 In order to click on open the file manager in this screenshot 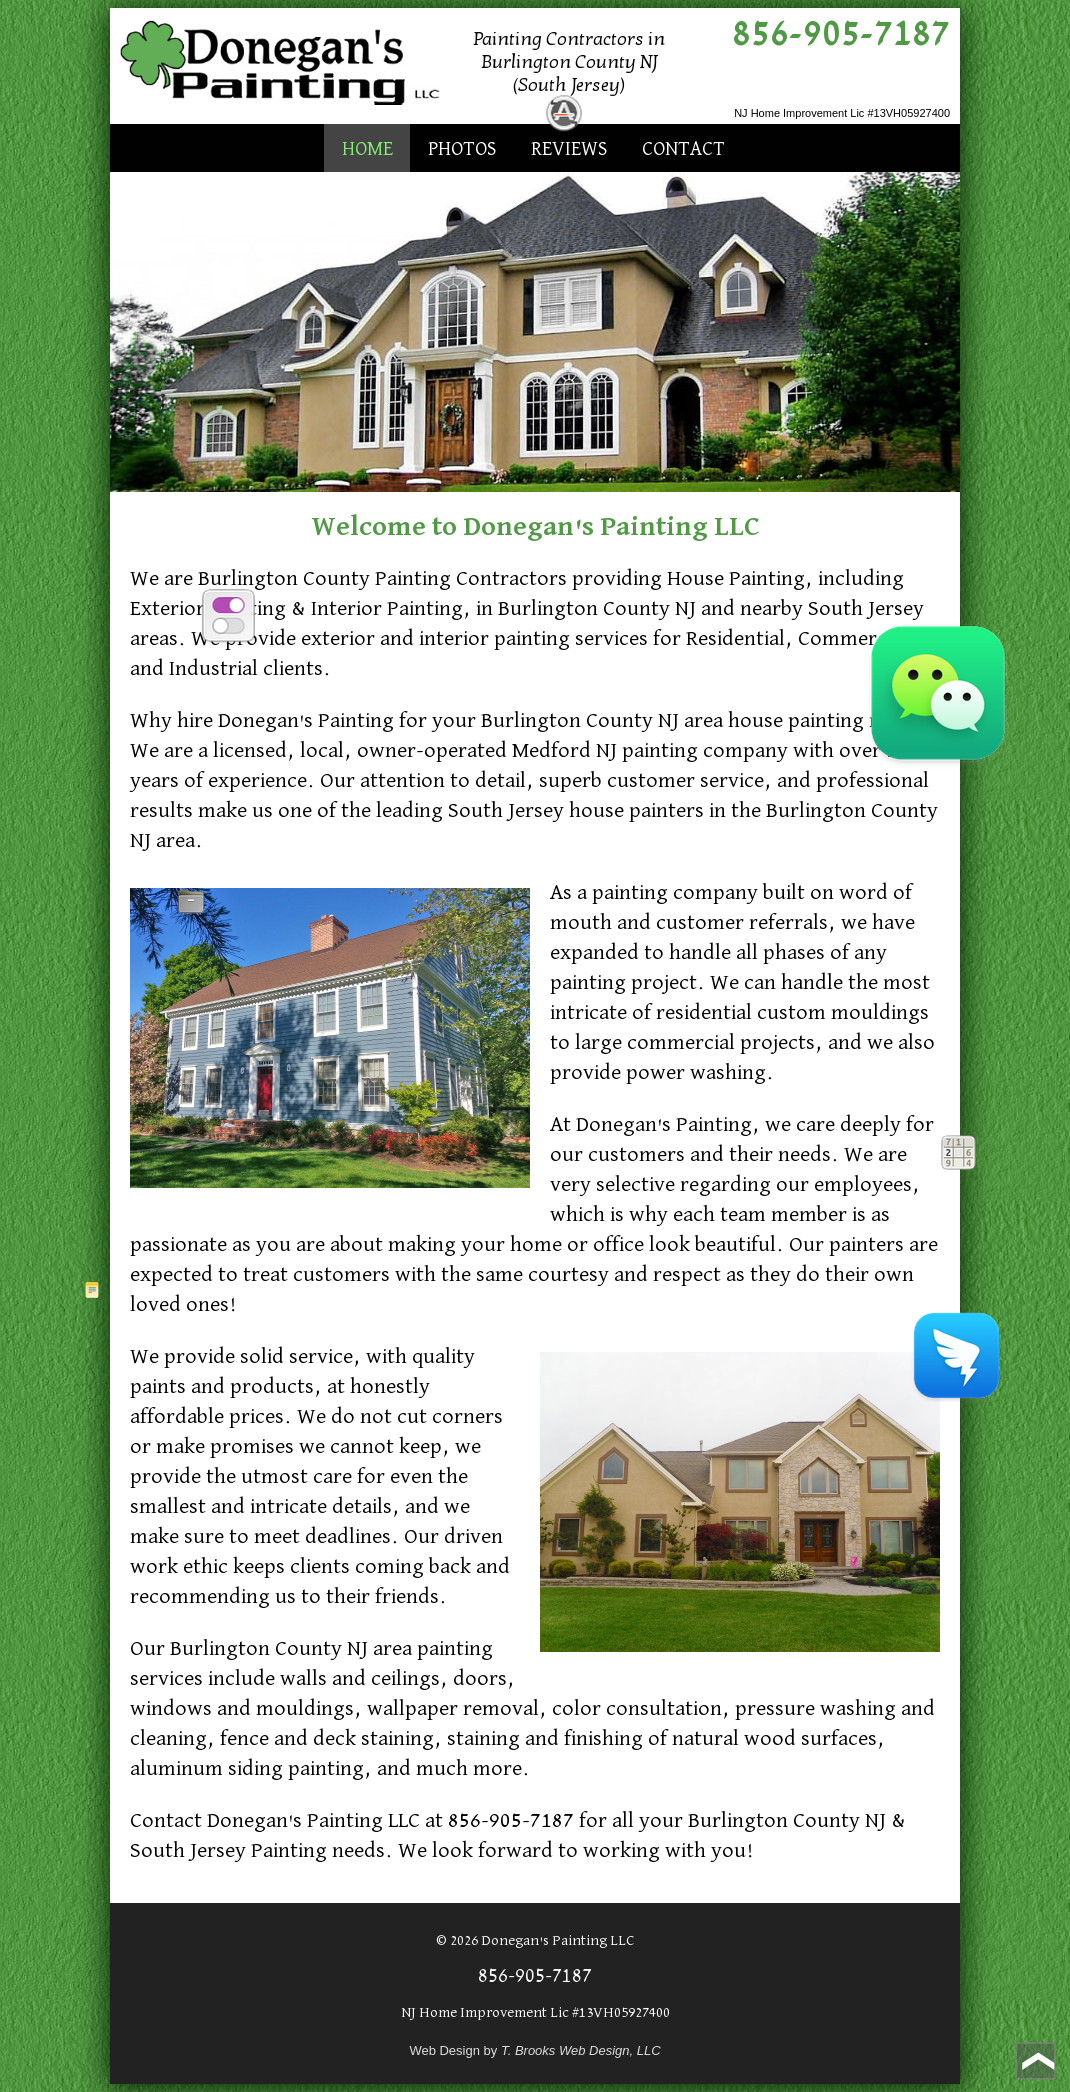, I will do `click(191, 901)`.